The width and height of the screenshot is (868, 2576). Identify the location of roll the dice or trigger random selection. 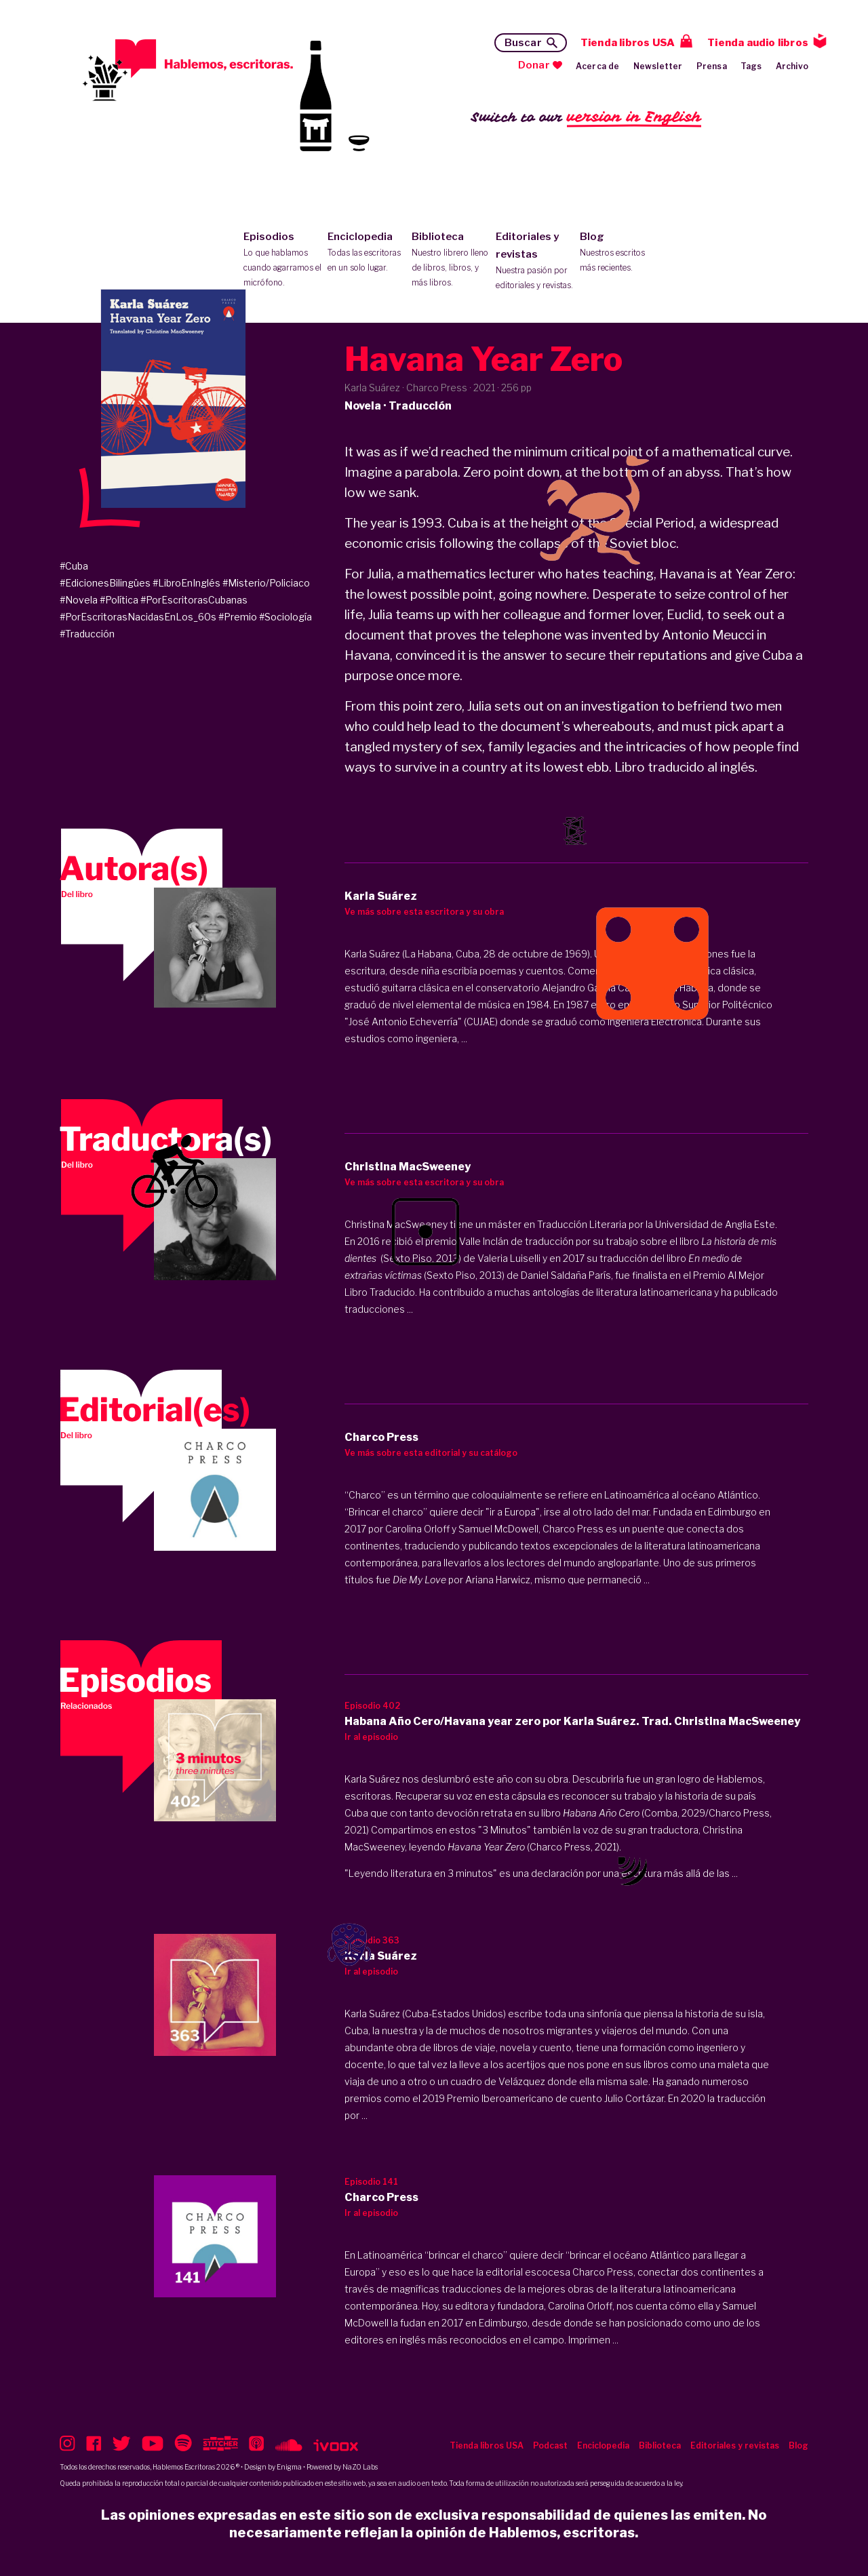
(425, 1231).